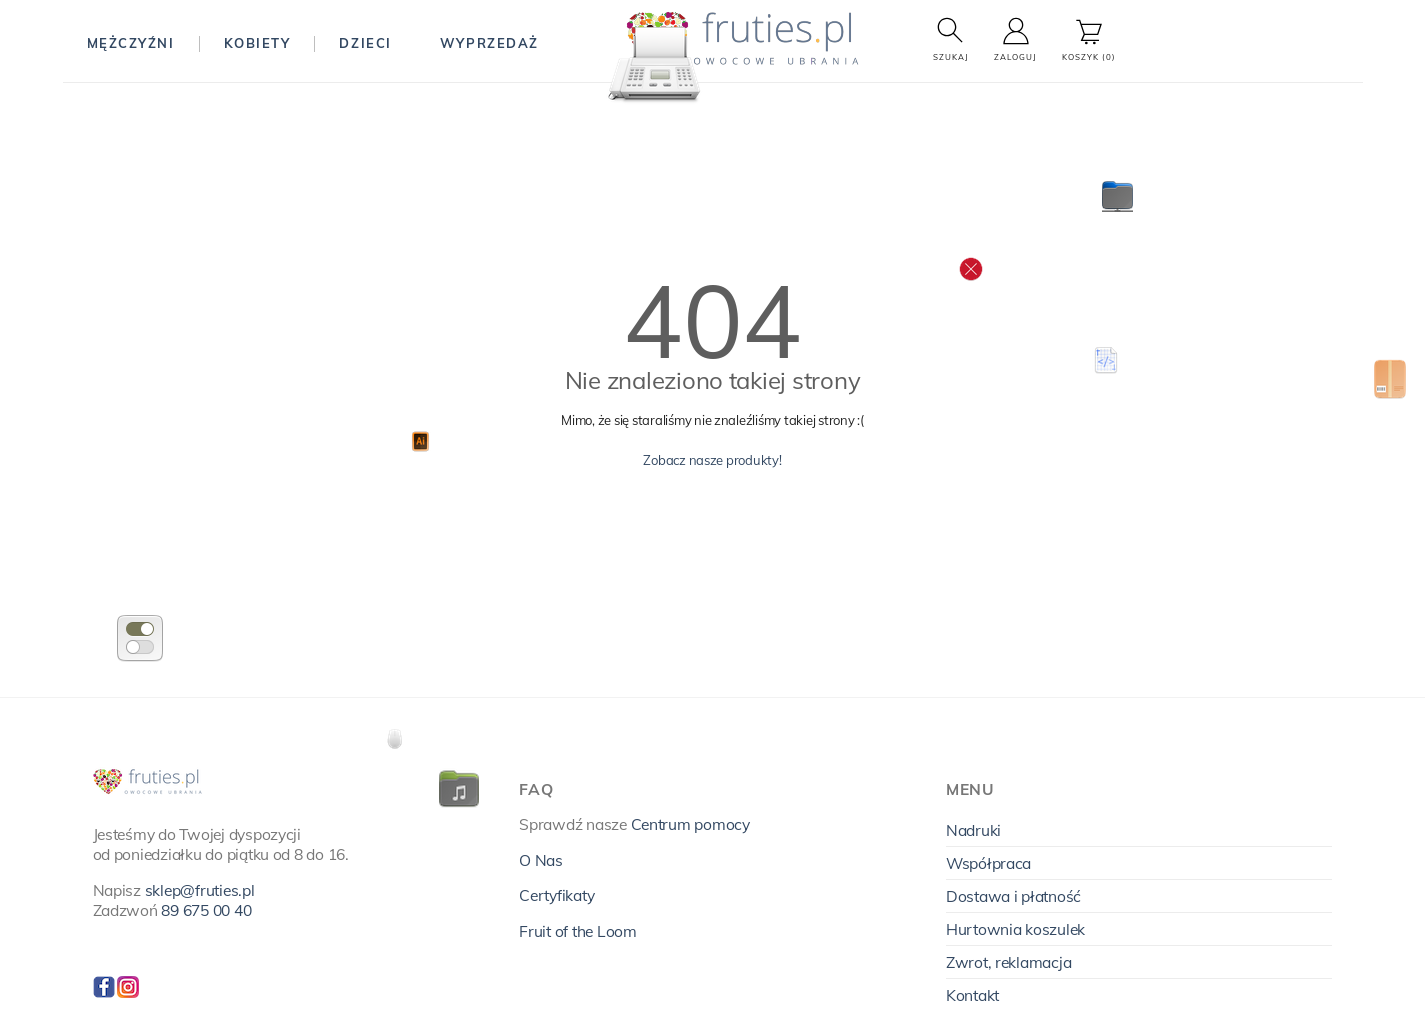  I want to click on open an Adobe Illustrator file, so click(420, 441).